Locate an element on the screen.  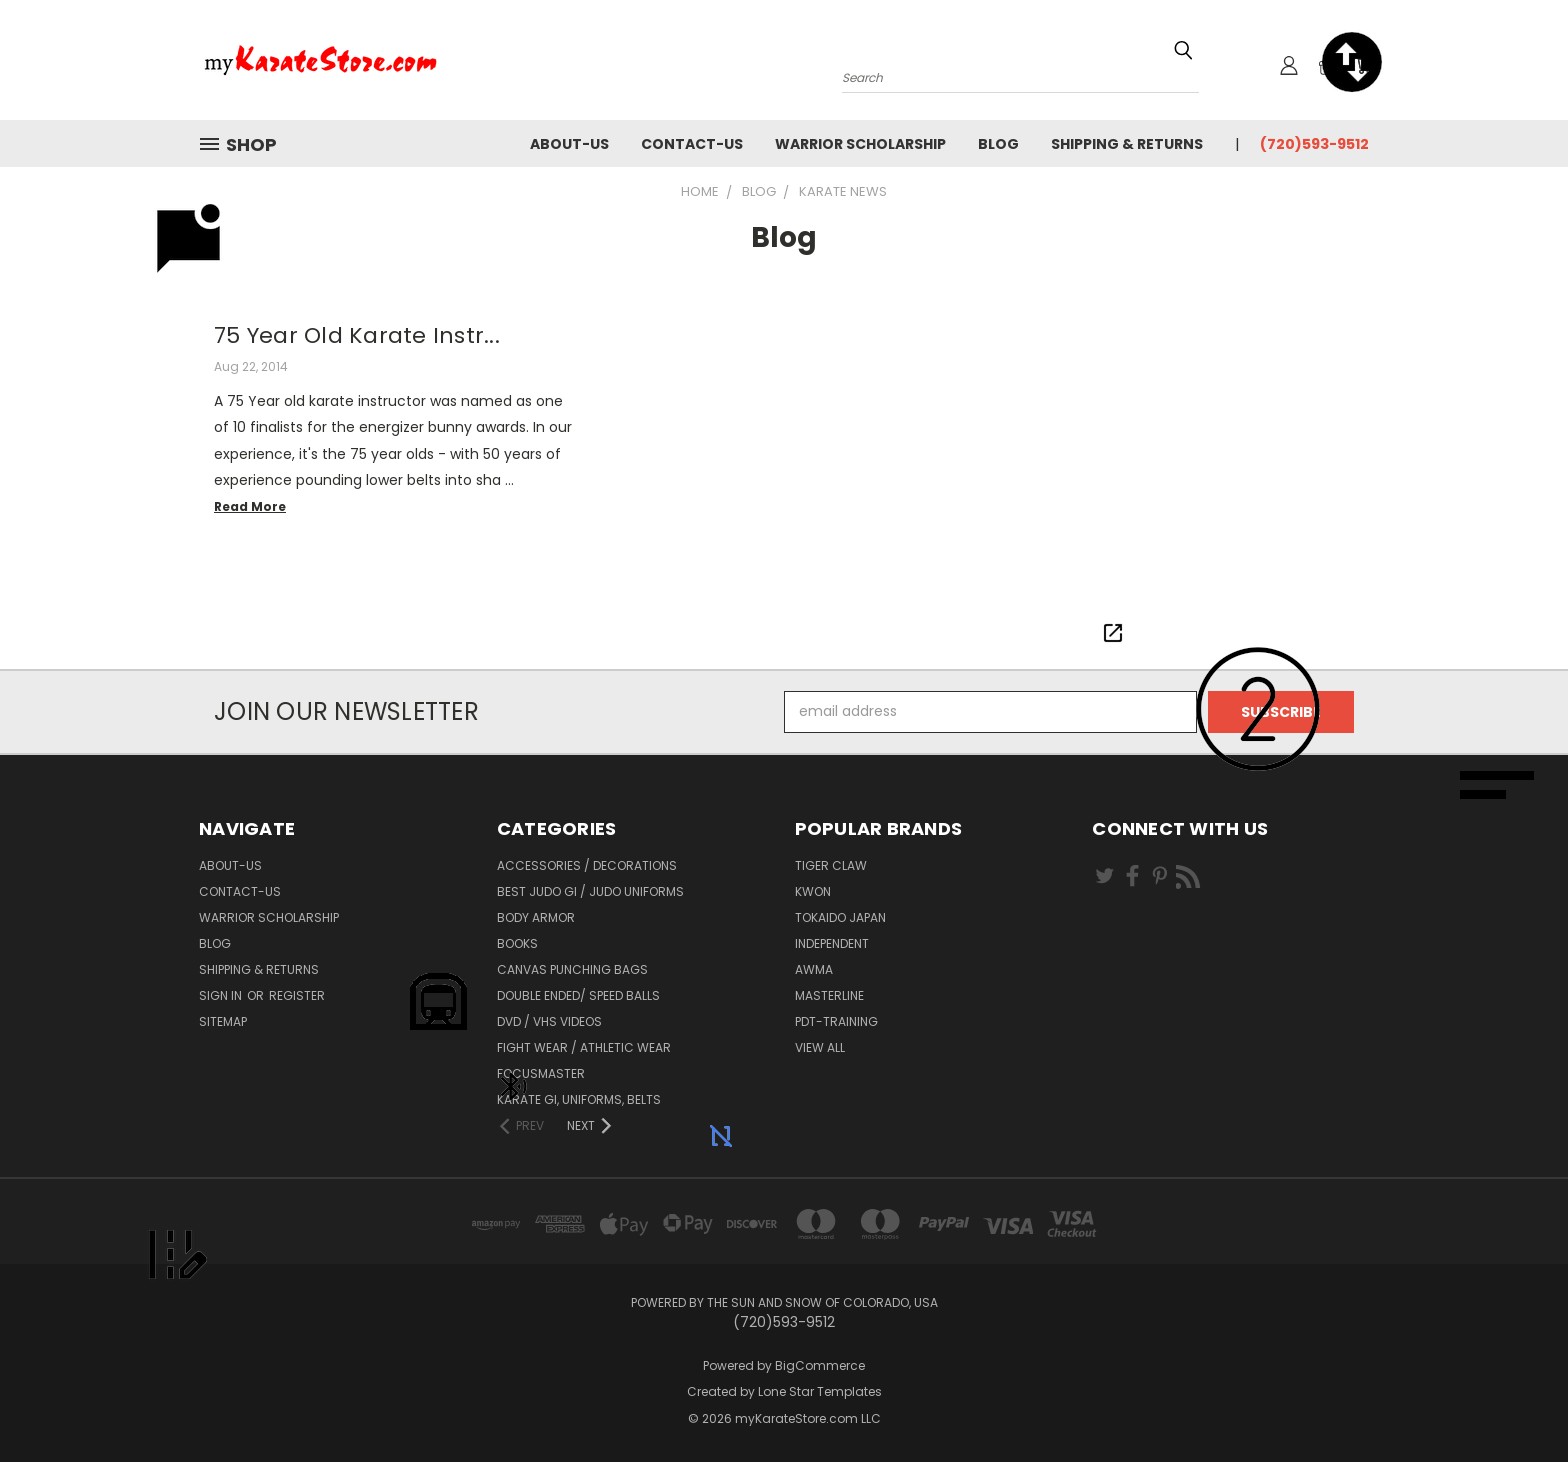
indicates step two in a multi-step process is located at coordinates (1258, 709).